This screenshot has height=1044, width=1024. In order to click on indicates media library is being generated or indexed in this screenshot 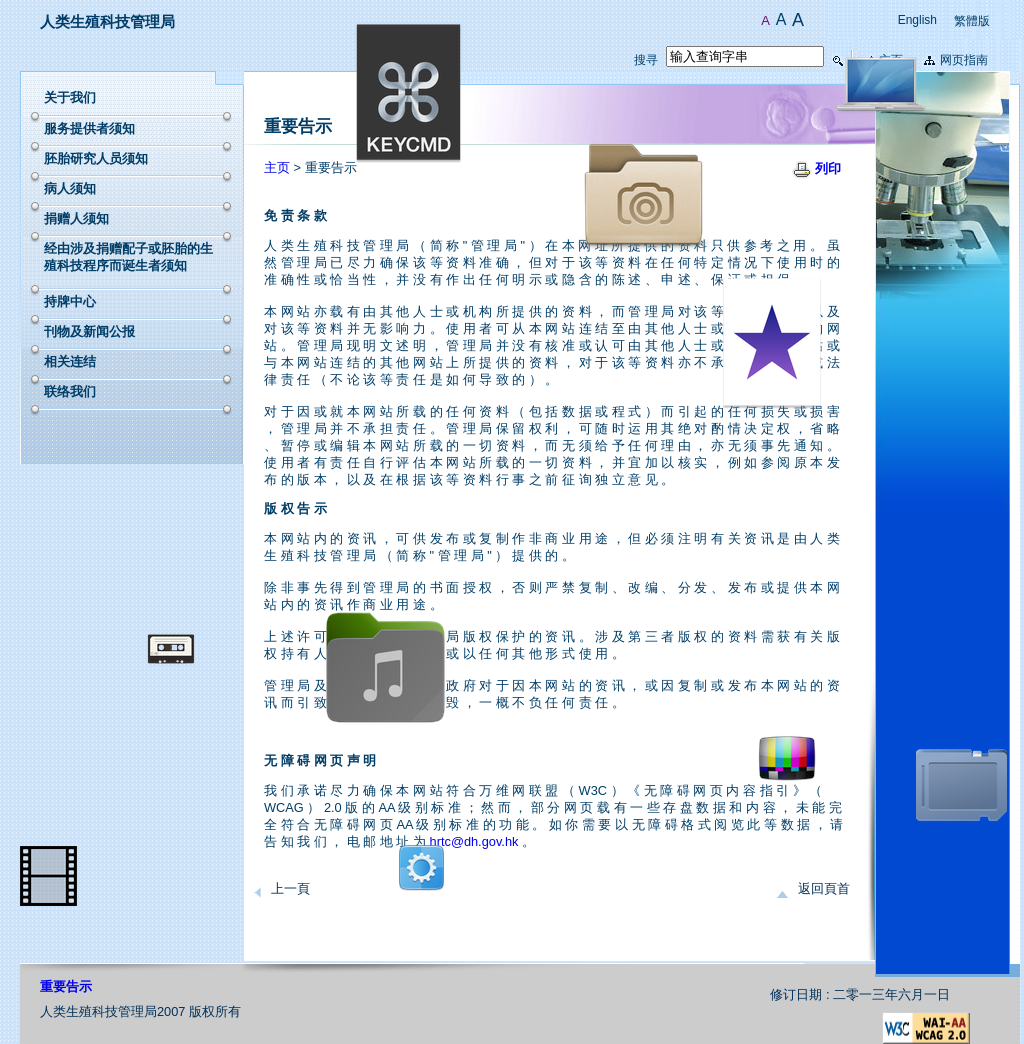, I will do `click(787, 761)`.